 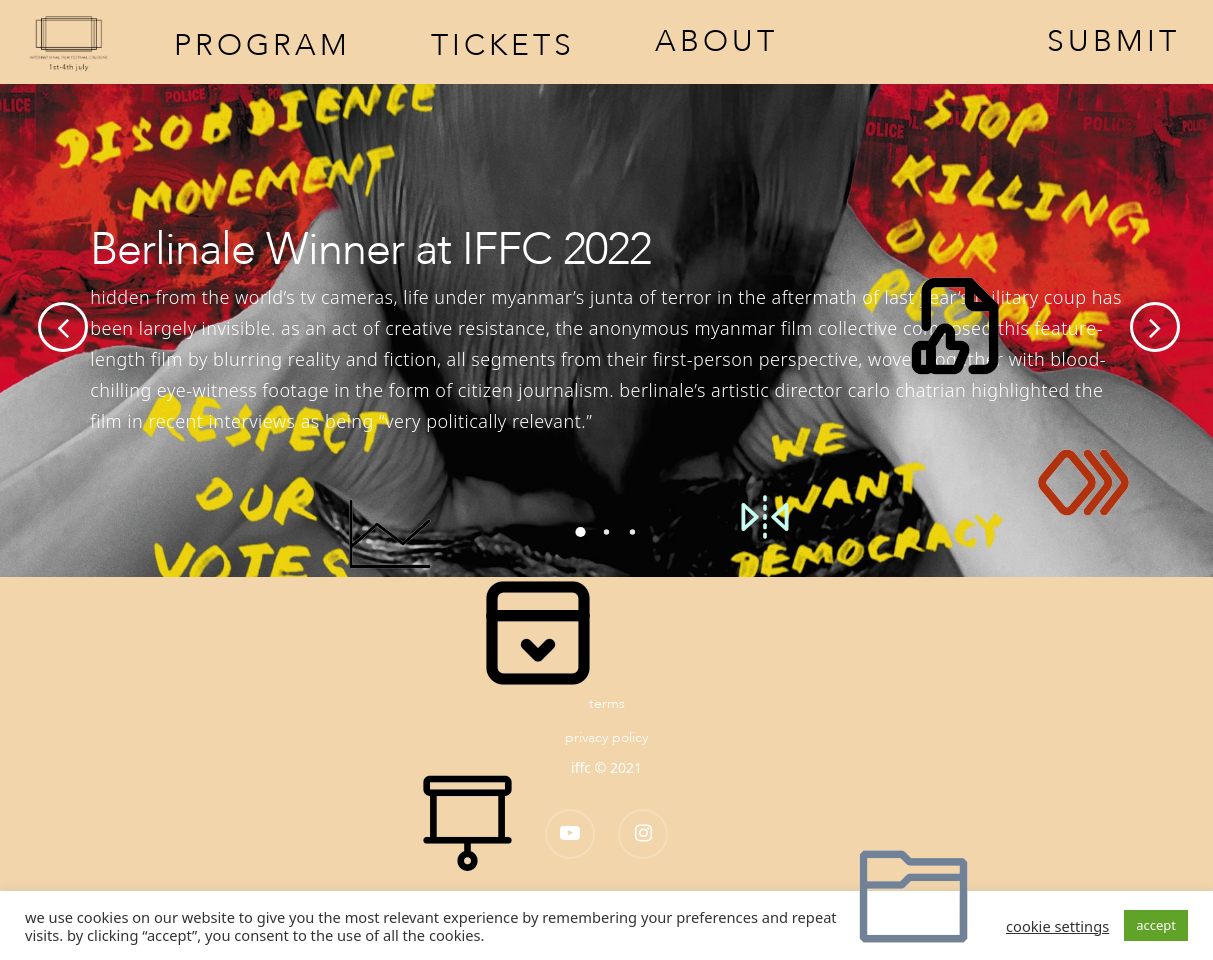 What do you see at coordinates (960, 326) in the screenshot?
I see `like or approve a document` at bounding box center [960, 326].